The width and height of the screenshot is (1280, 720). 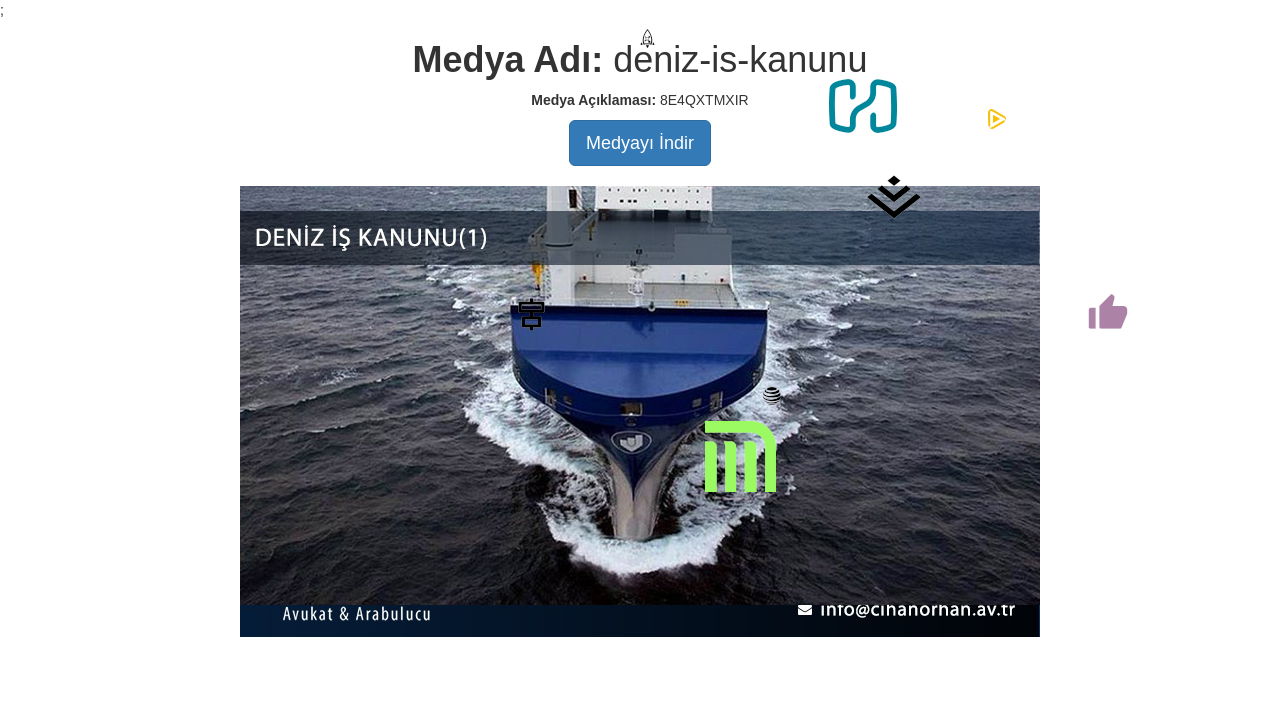 I want to click on AT&T company logo, so click(x=772, y=396).